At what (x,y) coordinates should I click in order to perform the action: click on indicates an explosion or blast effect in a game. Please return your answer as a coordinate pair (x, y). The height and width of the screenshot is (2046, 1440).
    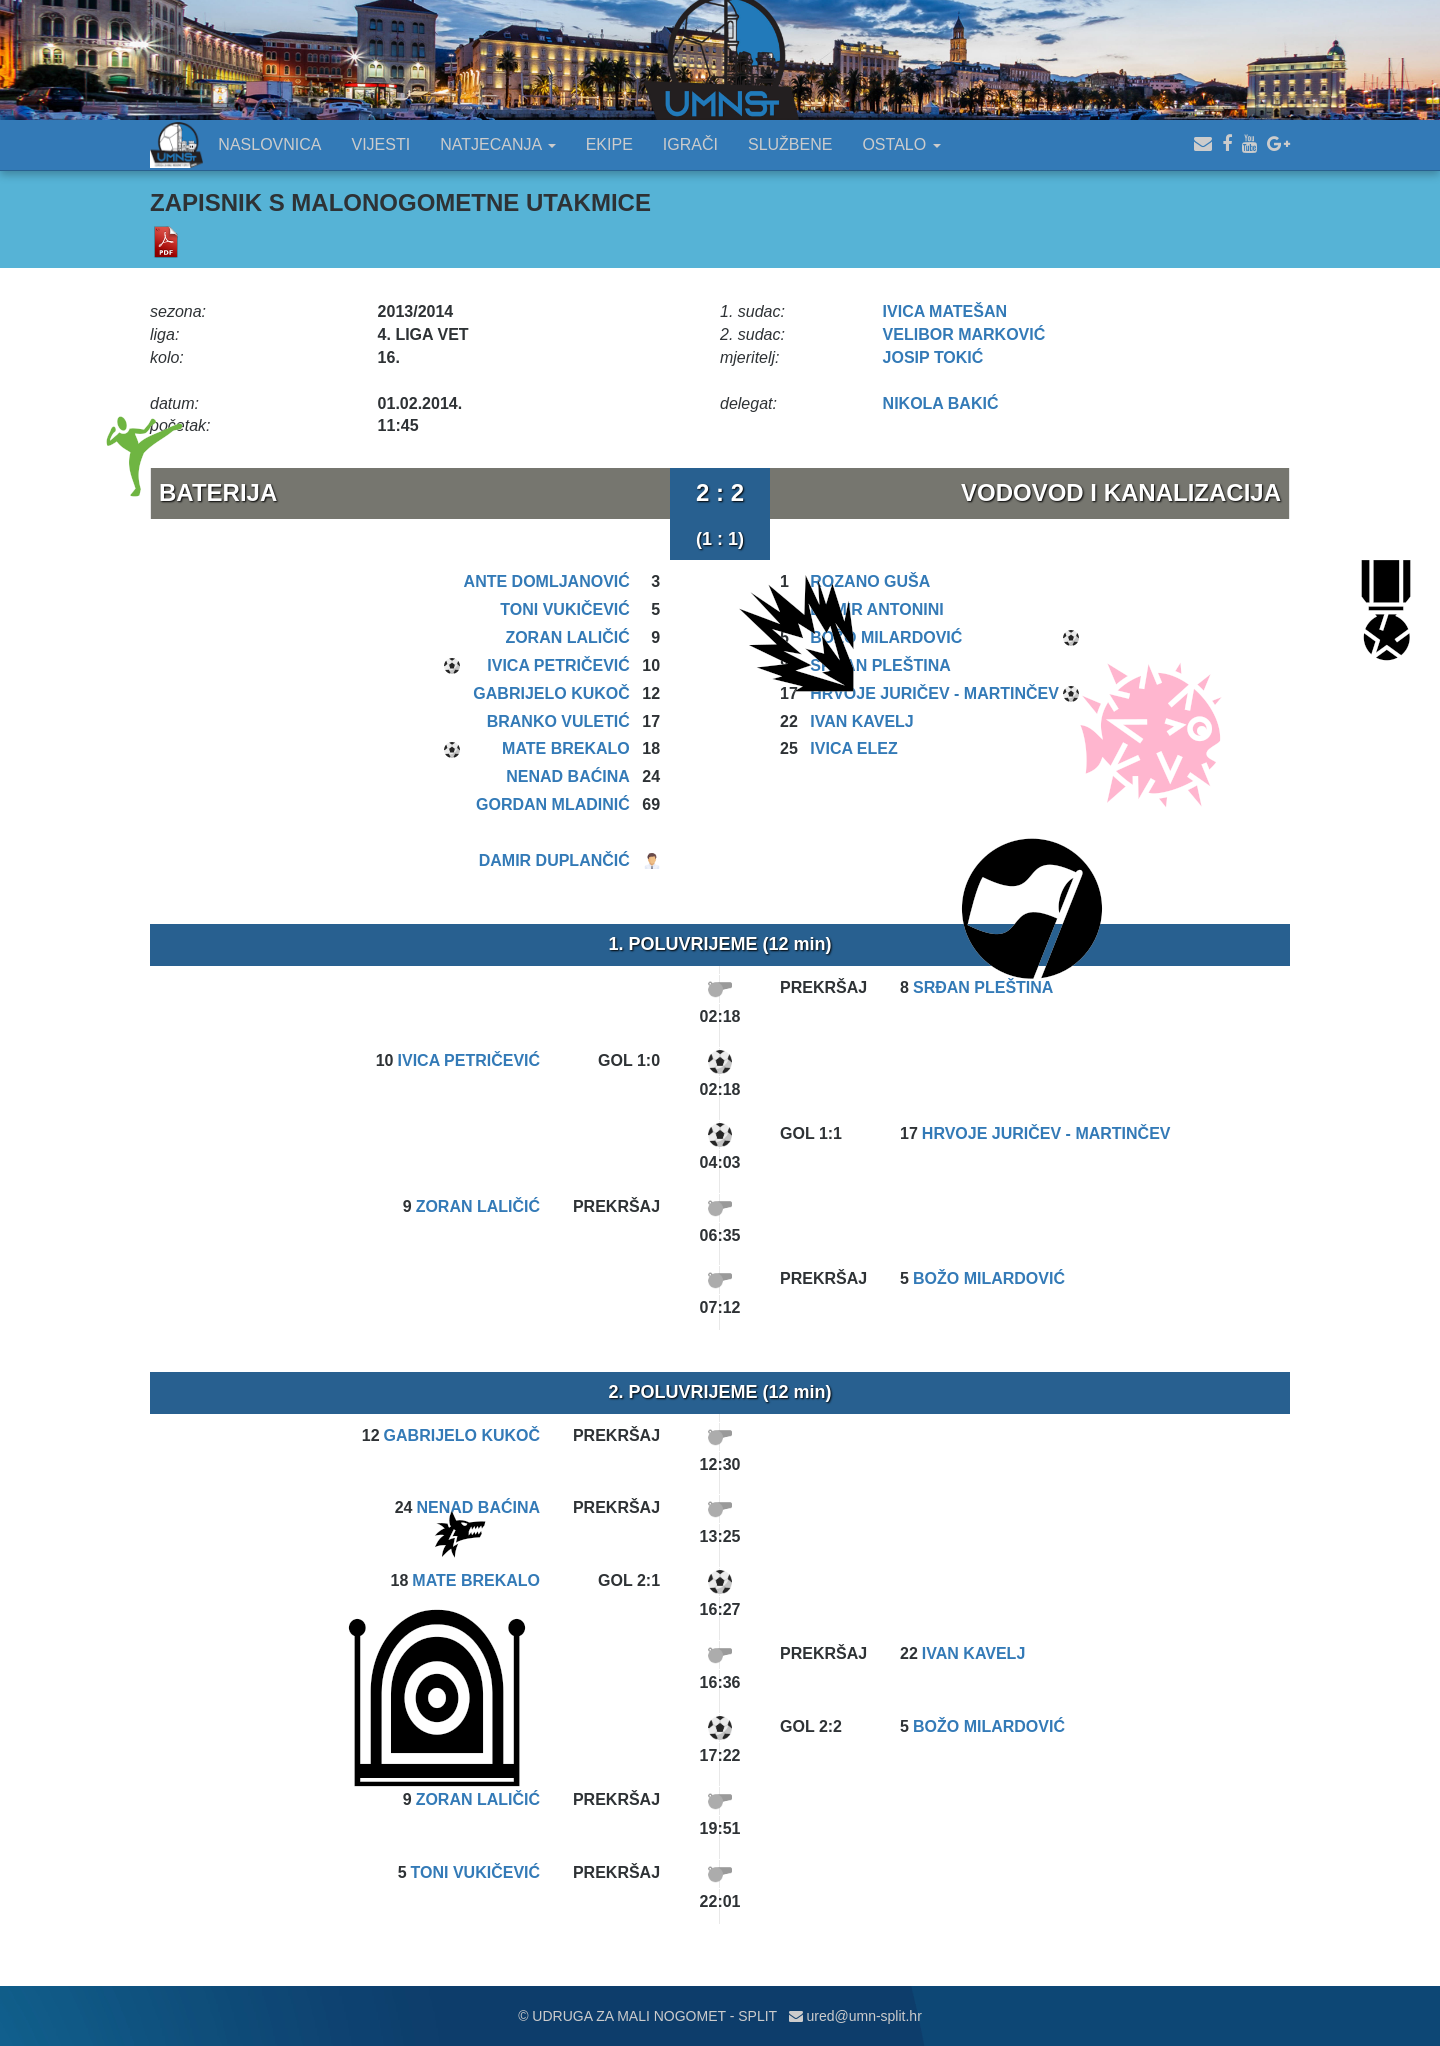
    Looking at the image, I should click on (796, 632).